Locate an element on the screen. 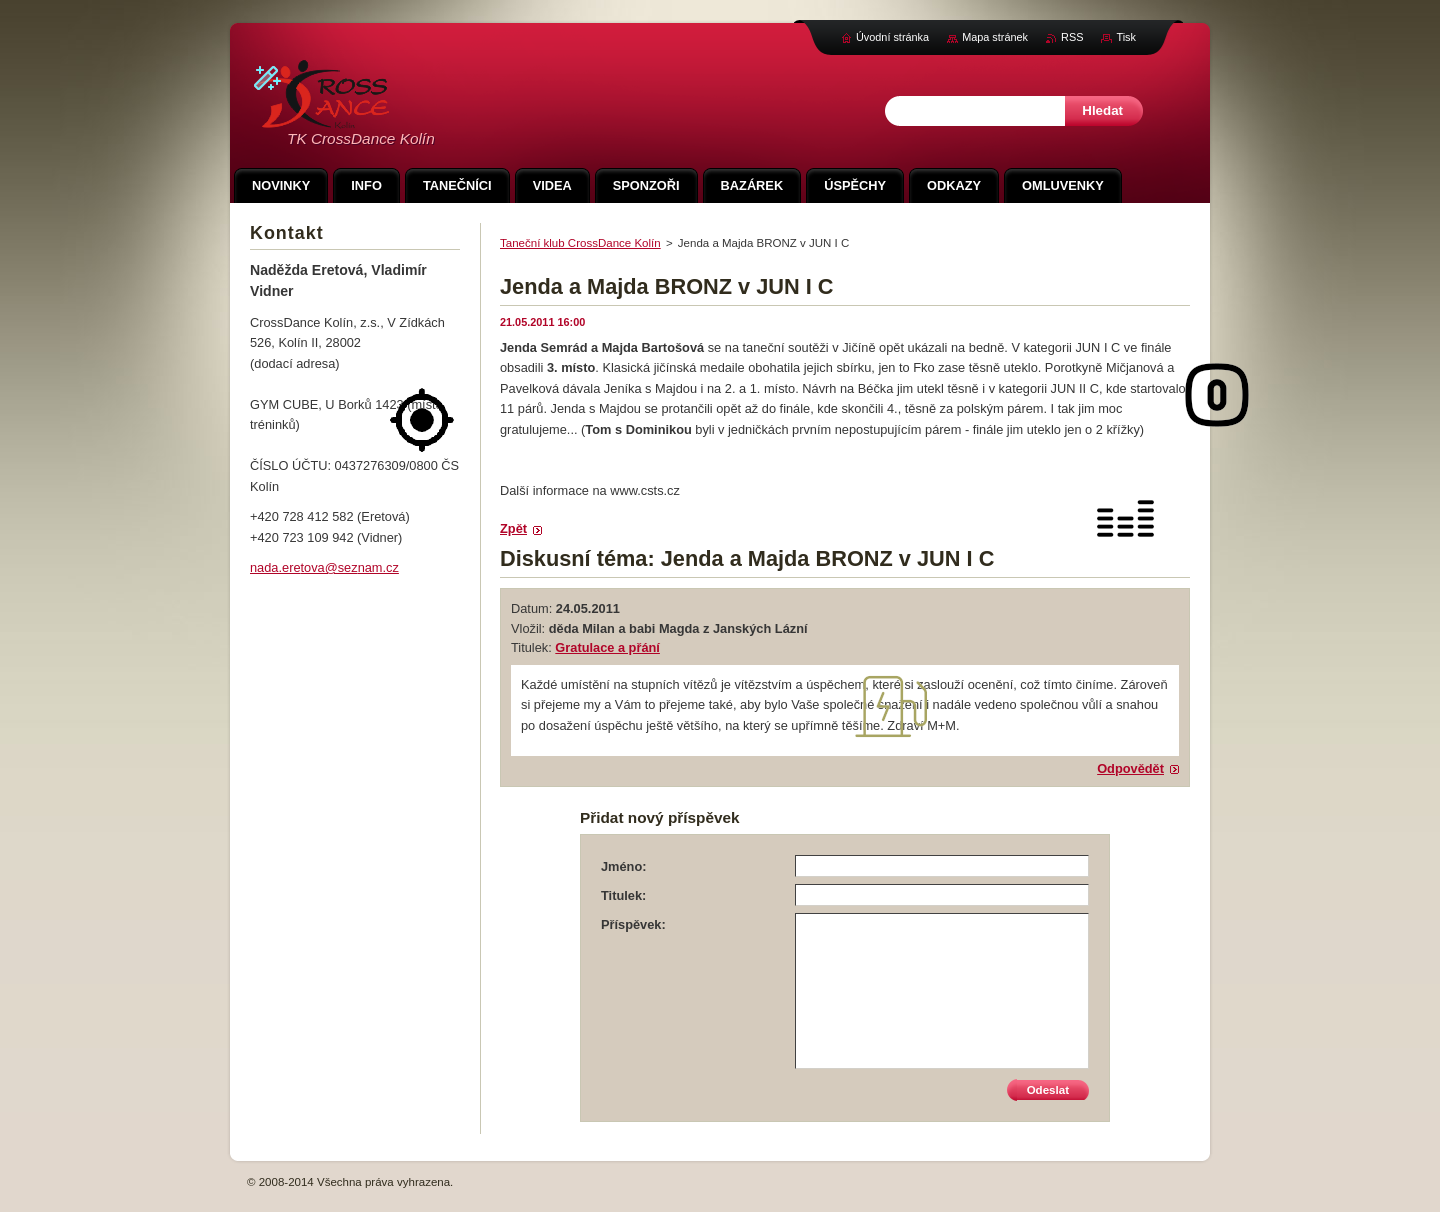 The image size is (1440, 1212). center map on your current location is located at coordinates (422, 420).